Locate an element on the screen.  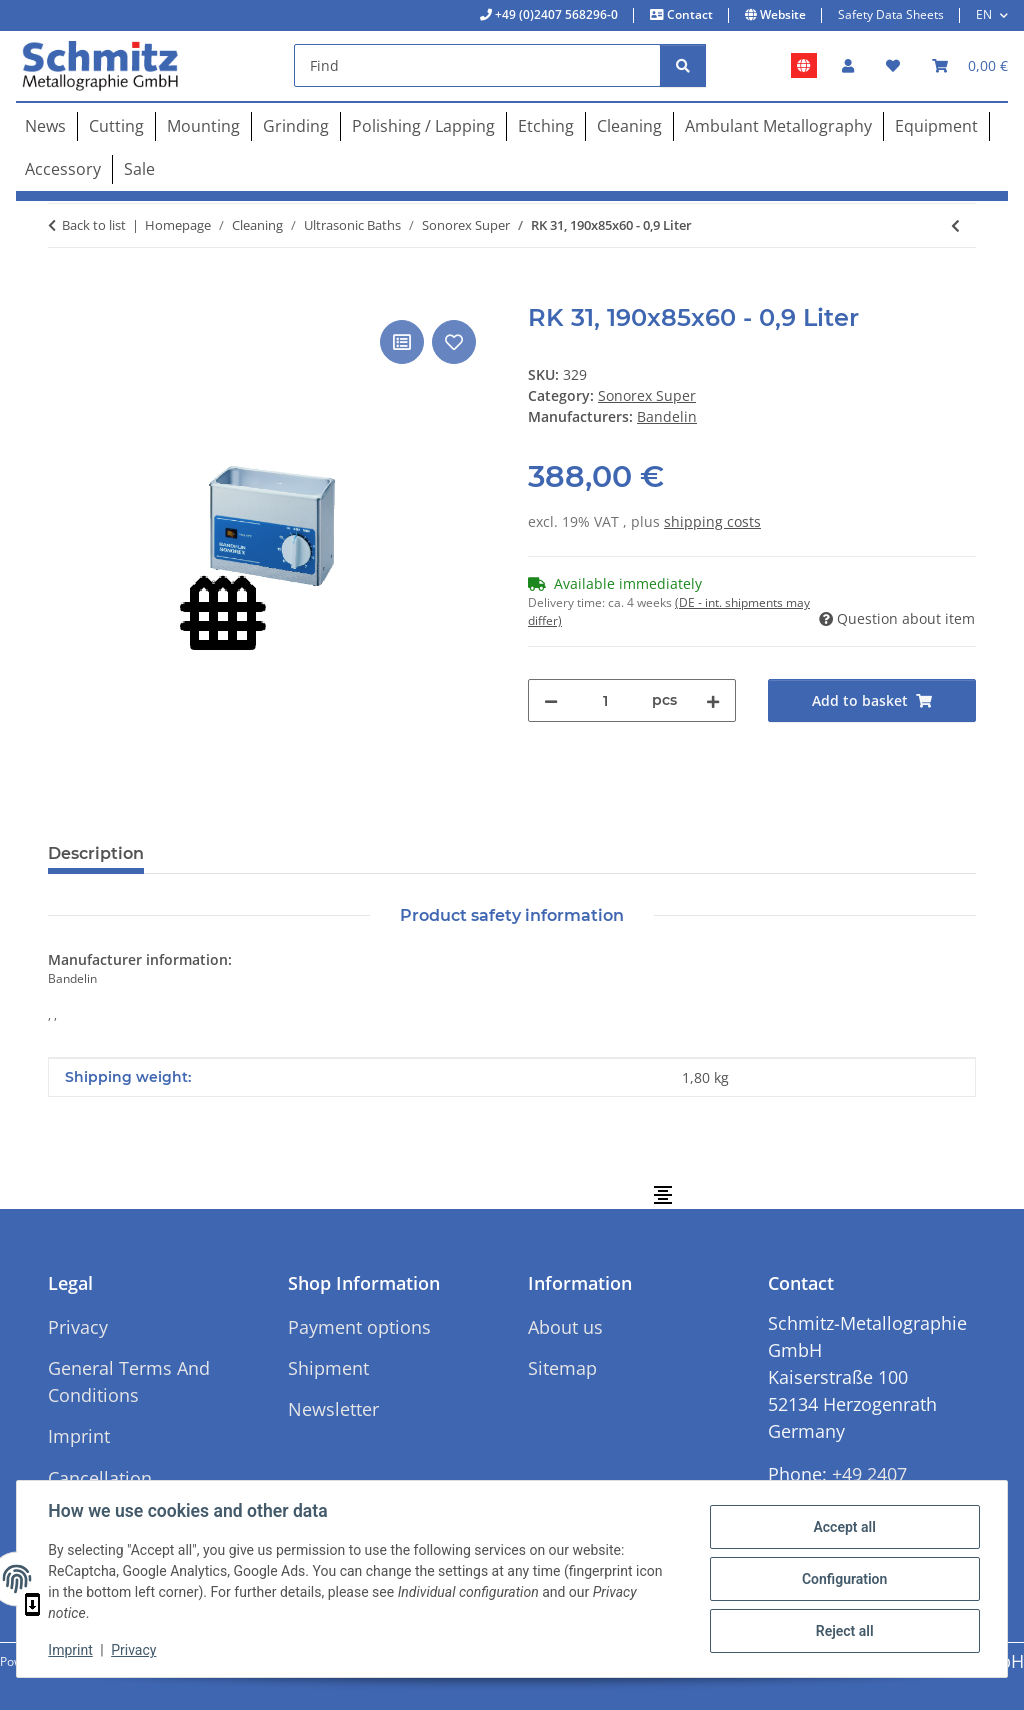
access yard or outdoor settings is located at coordinates (223, 612).